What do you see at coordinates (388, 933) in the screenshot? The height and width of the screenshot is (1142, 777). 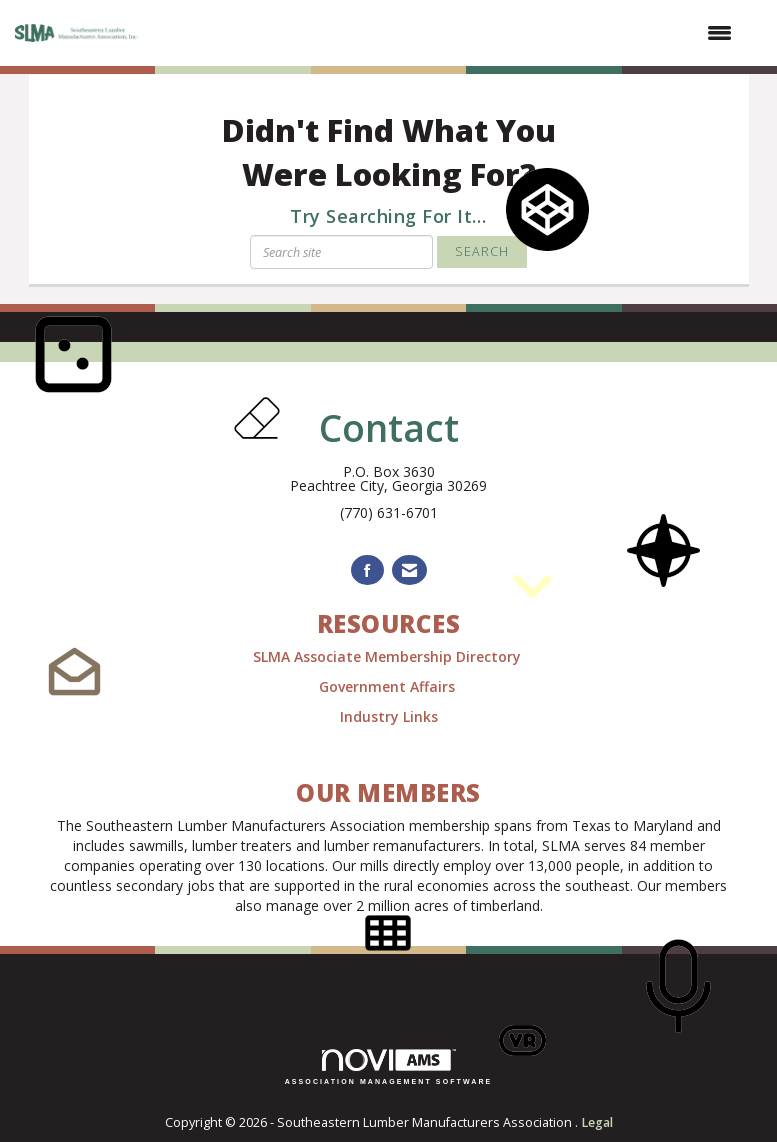 I see `open app grid or launcher` at bounding box center [388, 933].